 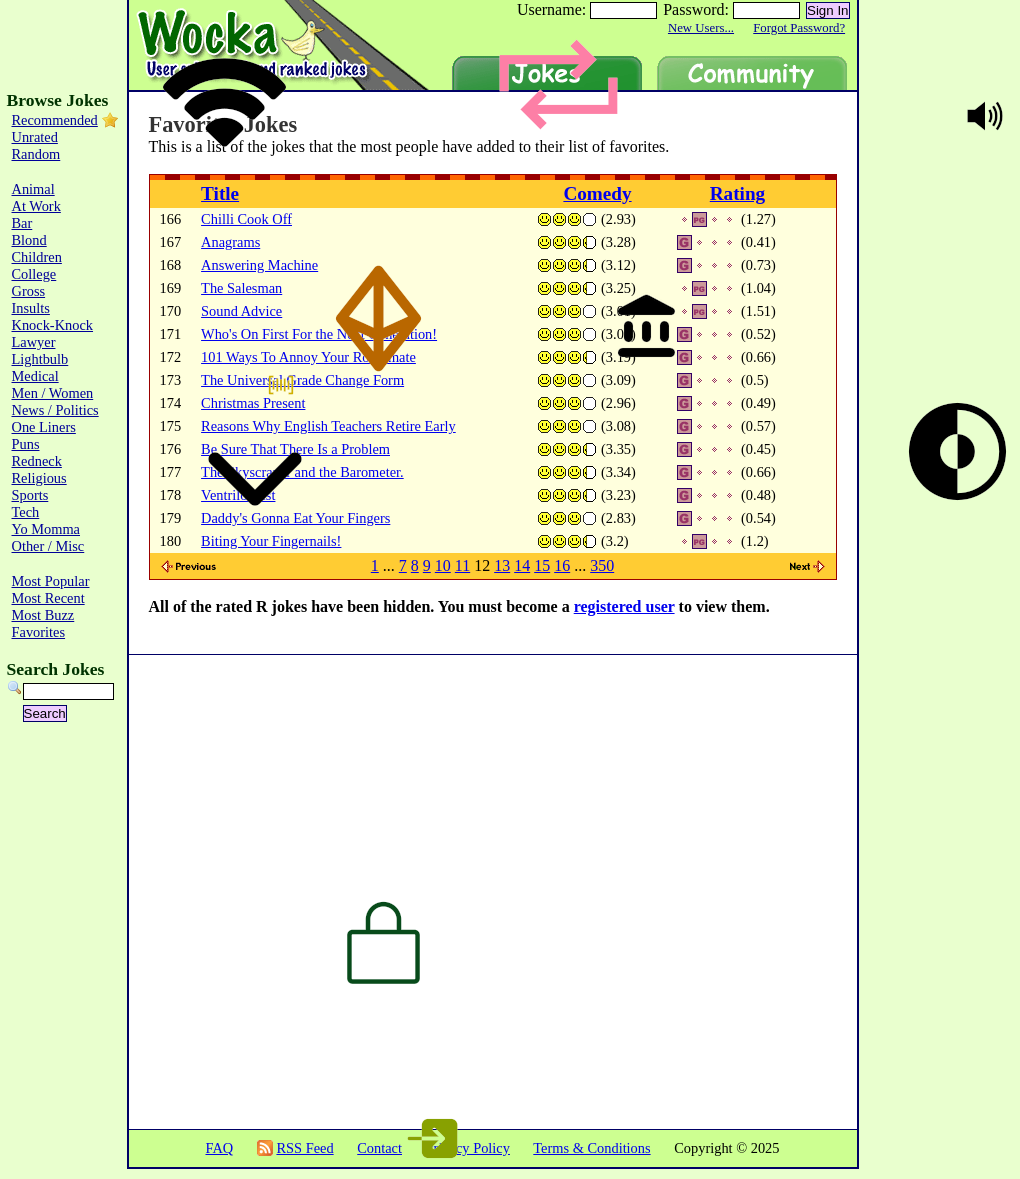 I want to click on toggle invert colors mode, so click(x=957, y=451).